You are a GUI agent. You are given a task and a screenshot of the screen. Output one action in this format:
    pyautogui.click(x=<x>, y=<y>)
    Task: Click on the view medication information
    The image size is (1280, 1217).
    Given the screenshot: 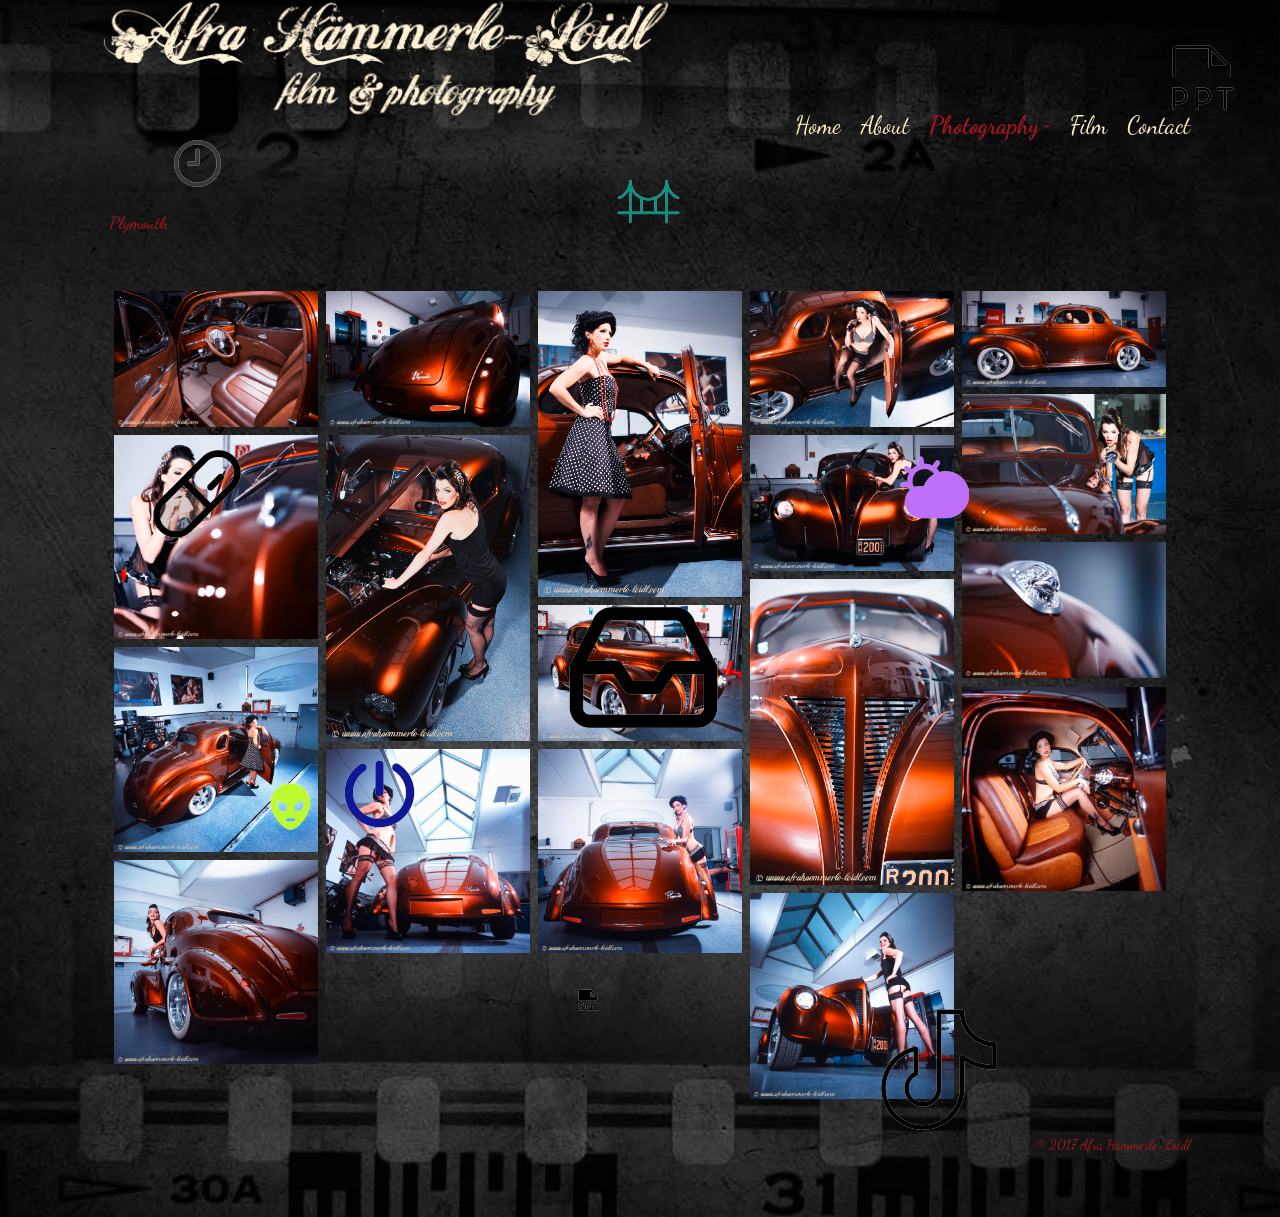 What is the action you would take?
    pyautogui.click(x=197, y=494)
    